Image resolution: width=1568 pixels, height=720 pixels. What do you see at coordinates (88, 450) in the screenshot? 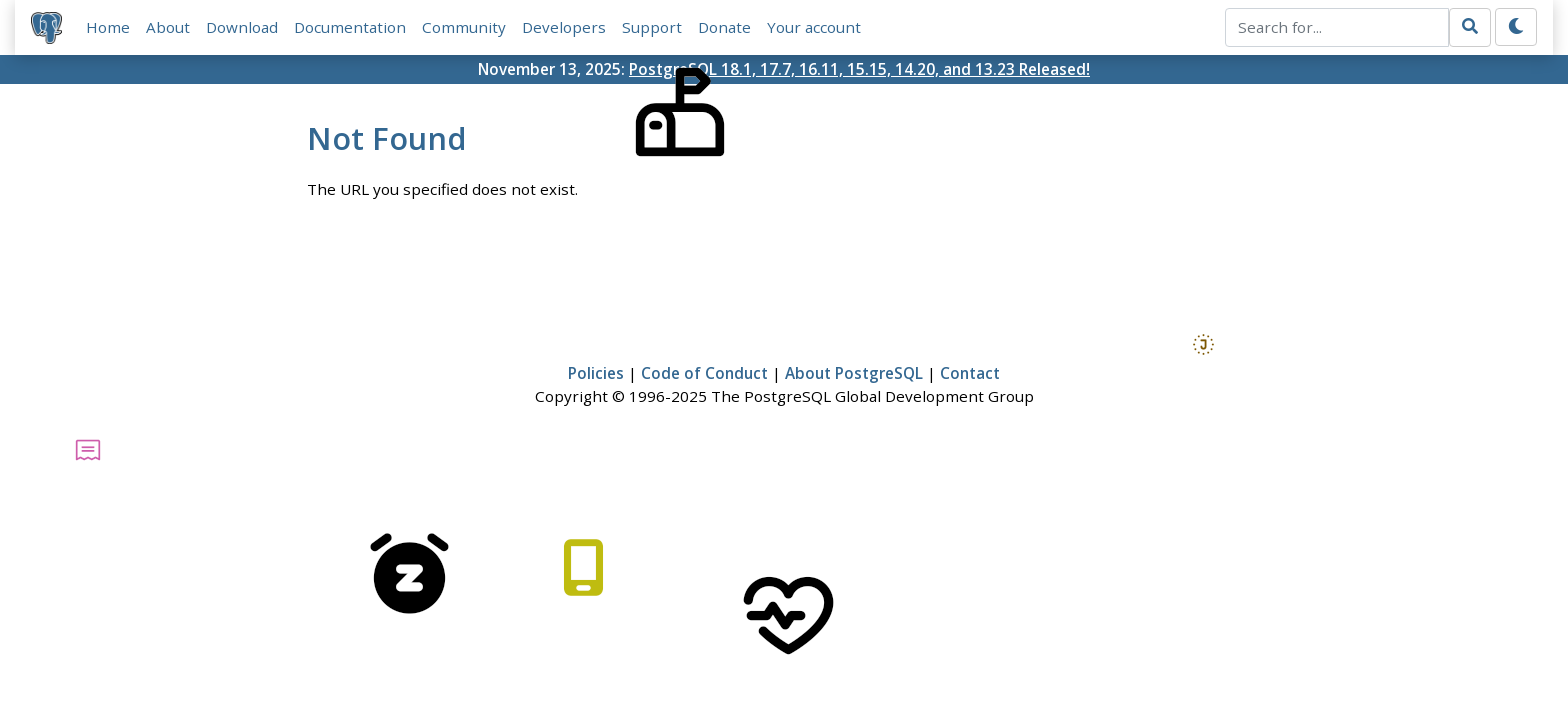
I see `view purchase receipt or transaction history` at bounding box center [88, 450].